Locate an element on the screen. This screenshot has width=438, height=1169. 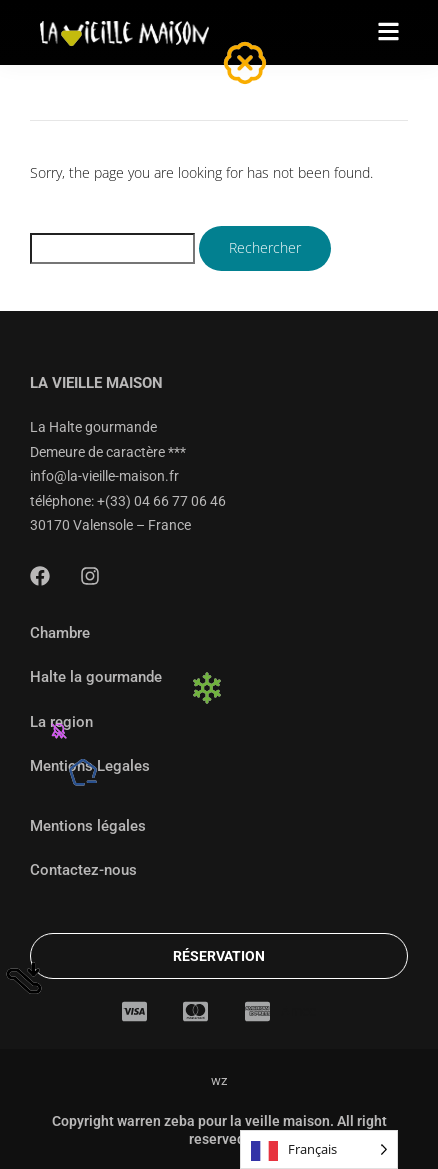
indicates awards or achievements are disabled is located at coordinates (59, 731).